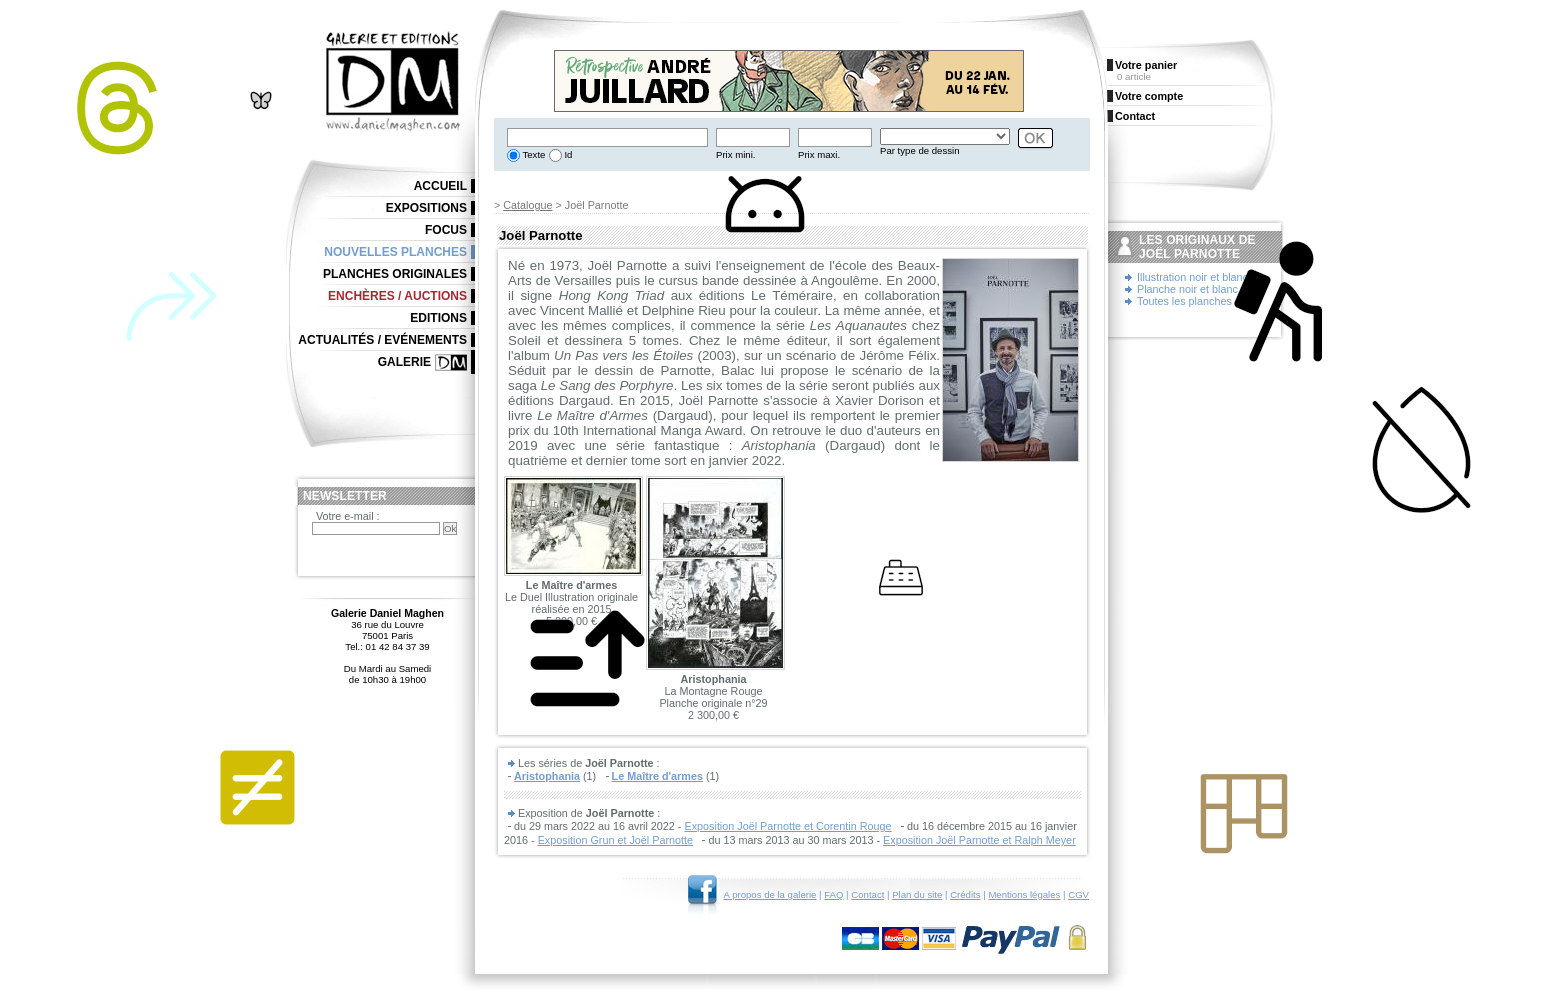 The width and height of the screenshot is (1568, 1001). I want to click on access hiking trails or outdoor activities, so click(1283, 301).